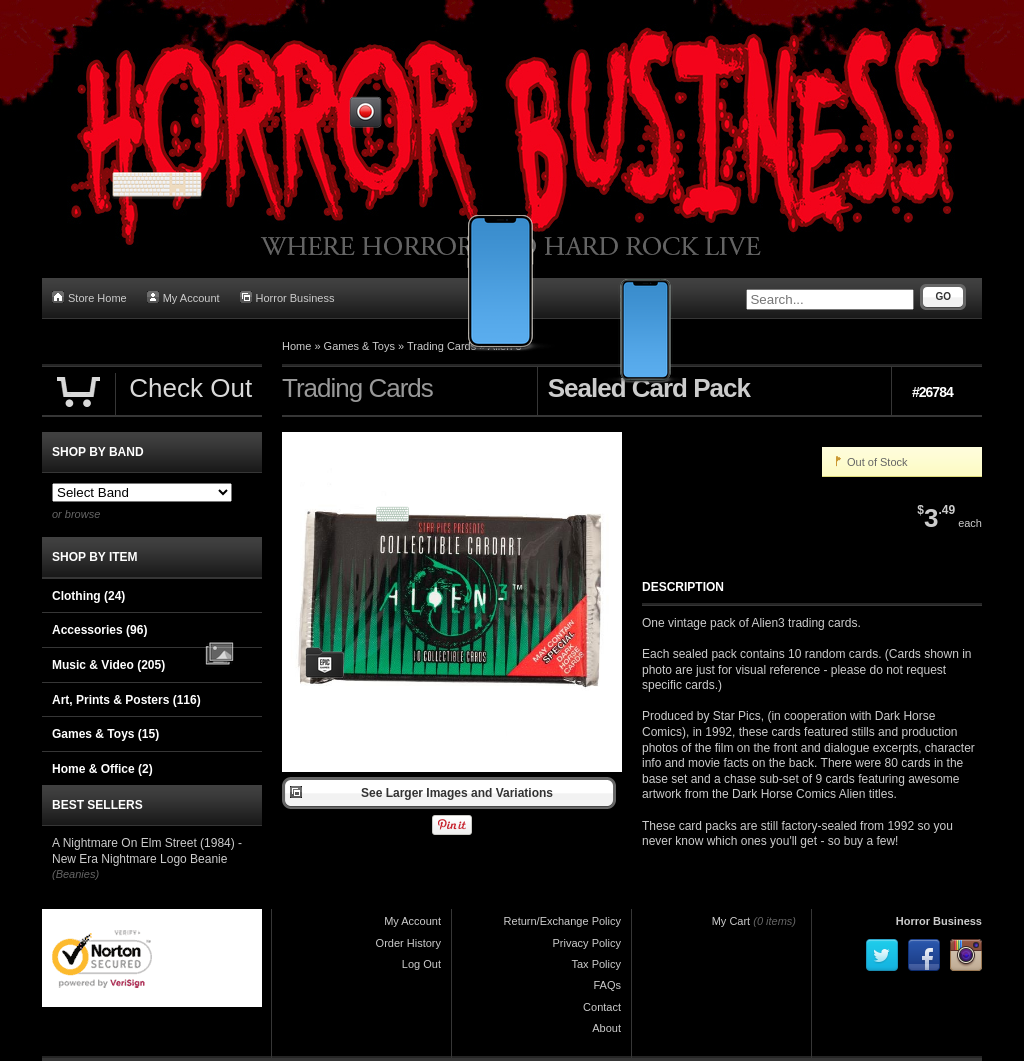  Describe the element at coordinates (365, 112) in the screenshot. I see `view notifications and alerts` at that location.